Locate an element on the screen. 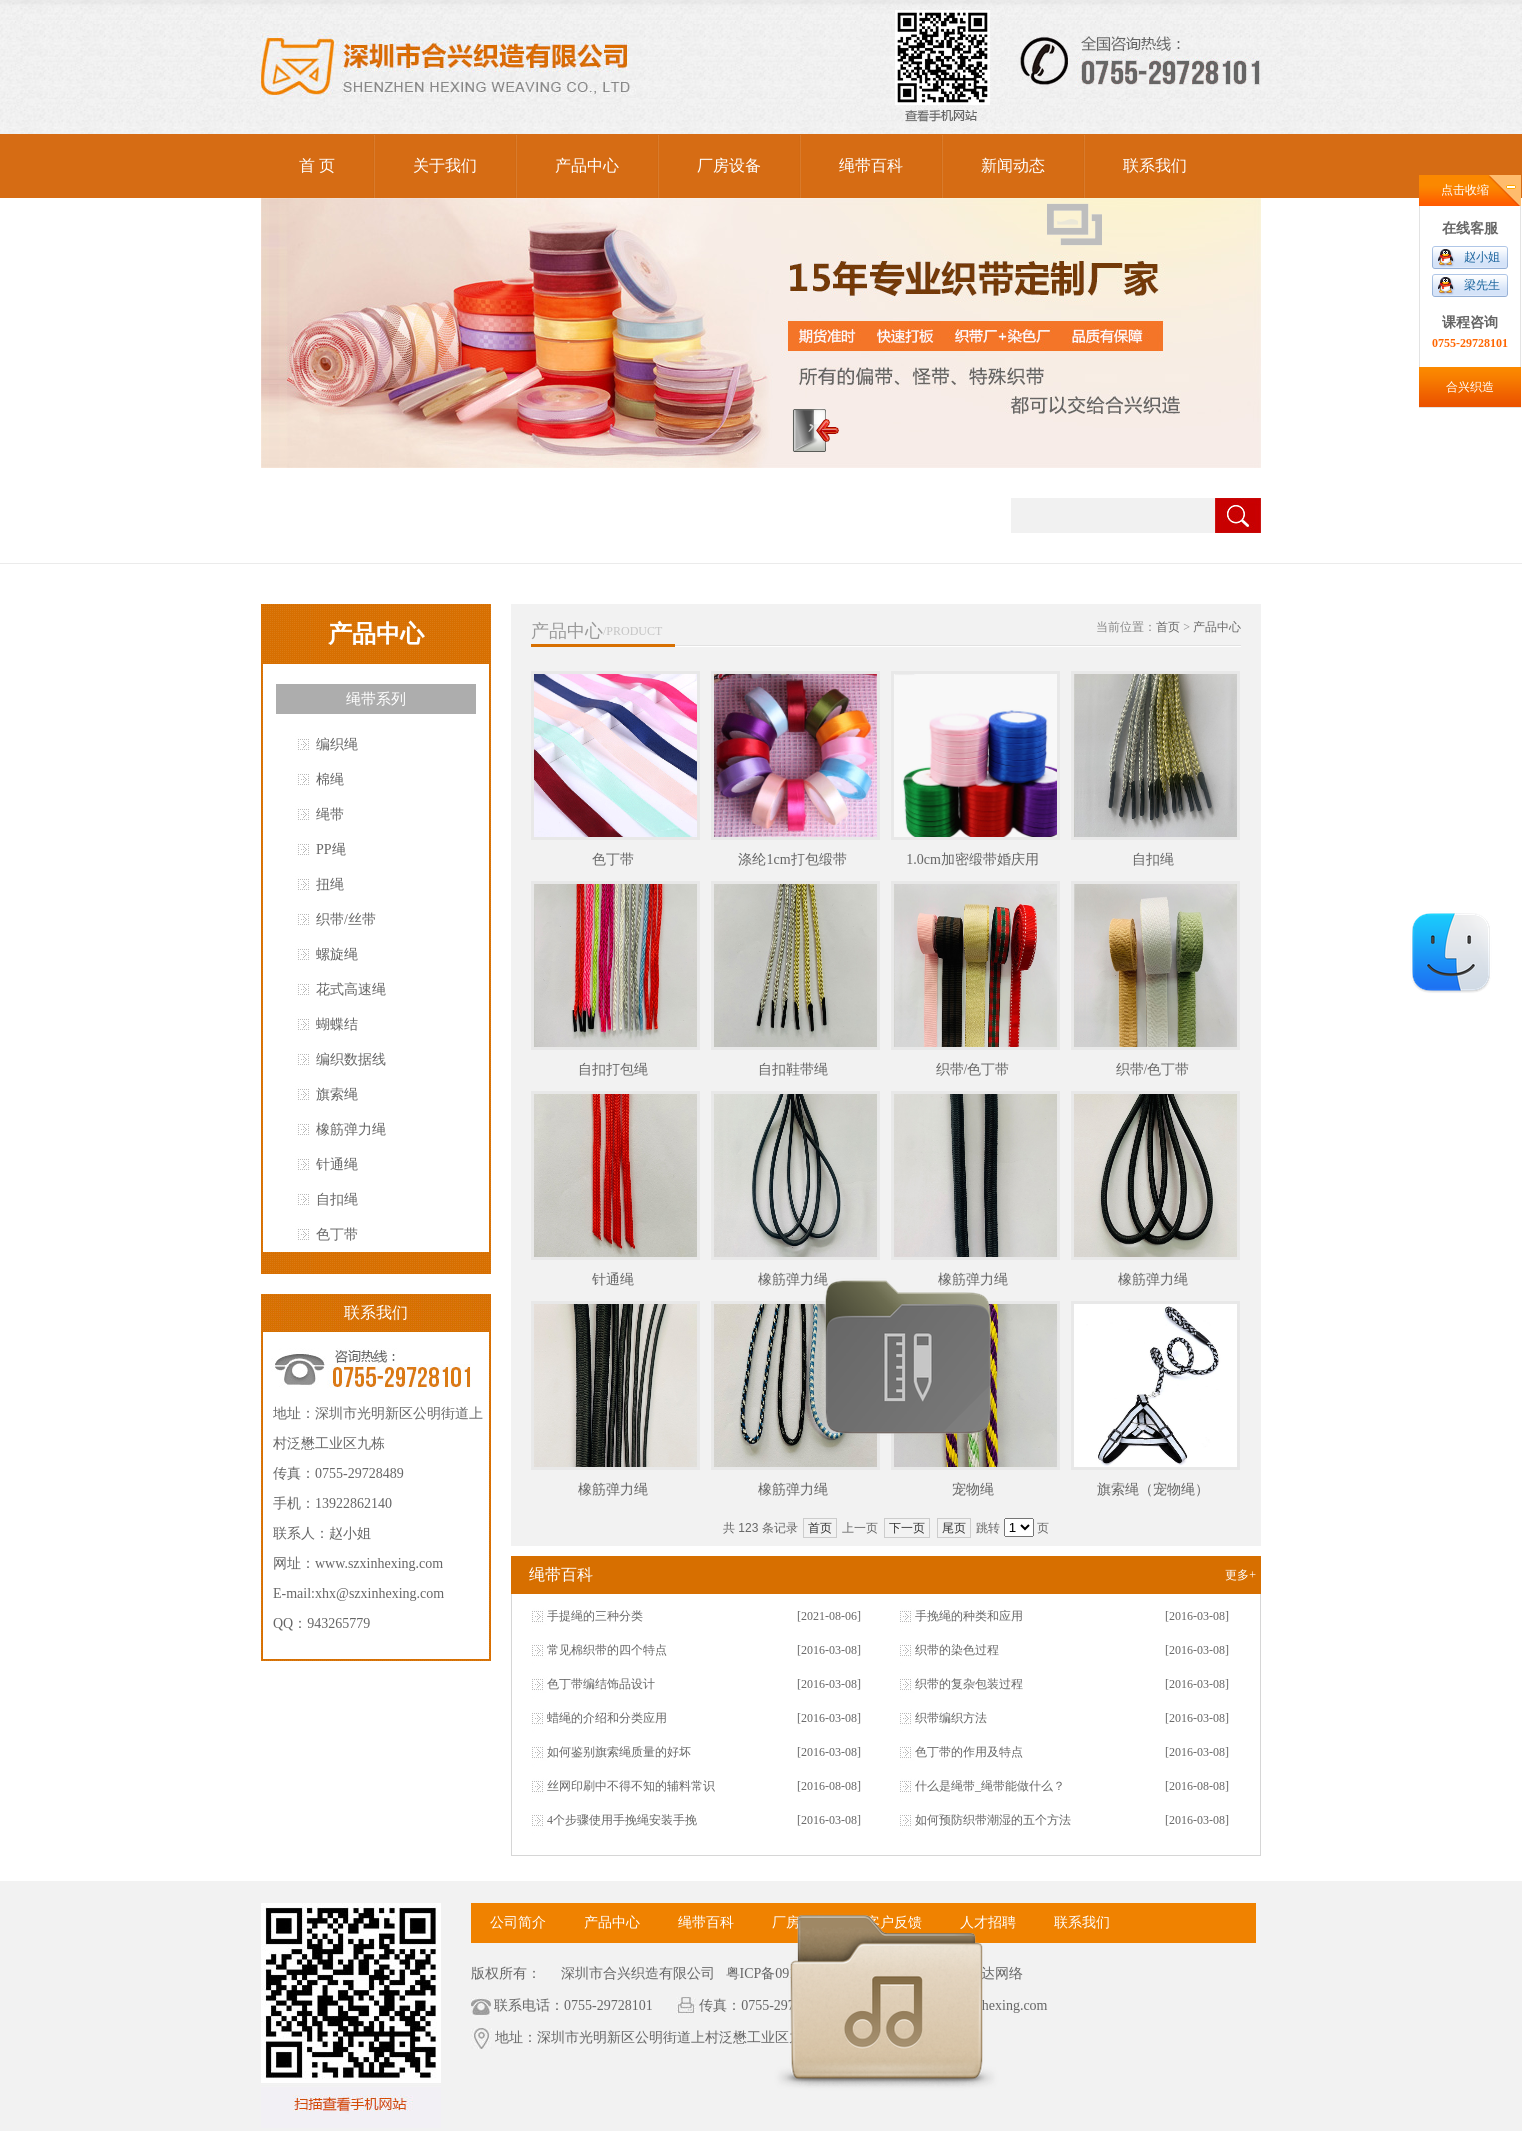 This screenshot has width=1522, height=2131. access your templates folder is located at coordinates (908, 1357).